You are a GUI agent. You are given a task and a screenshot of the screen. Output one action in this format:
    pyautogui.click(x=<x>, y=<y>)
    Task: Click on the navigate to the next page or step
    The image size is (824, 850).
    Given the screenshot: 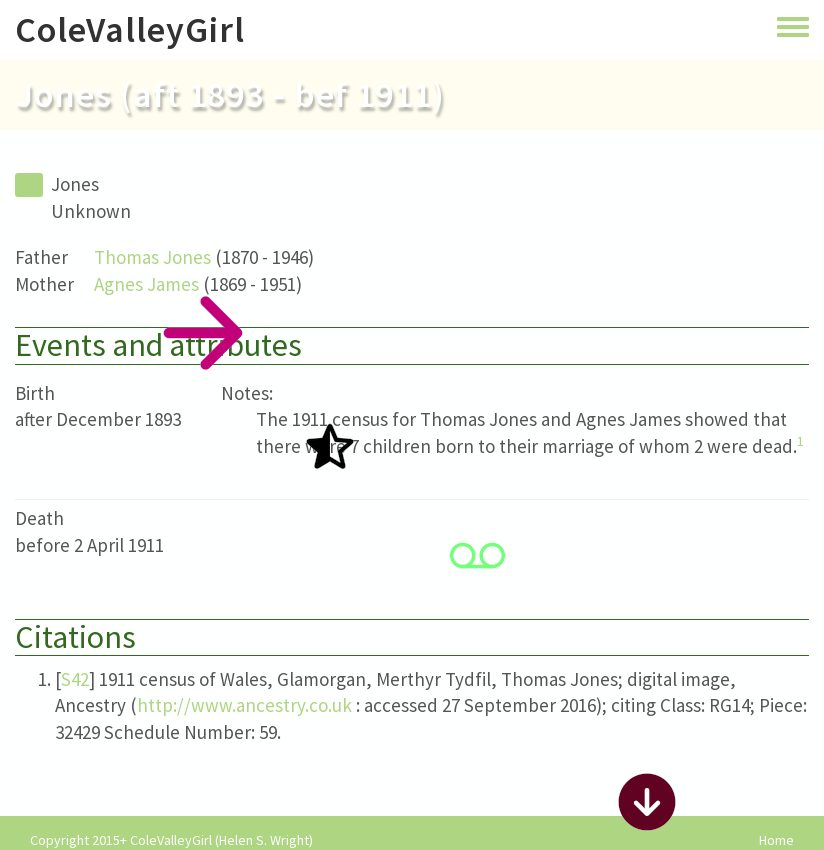 What is the action you would take?
    pyautogui.click(x=203, y=333)
    